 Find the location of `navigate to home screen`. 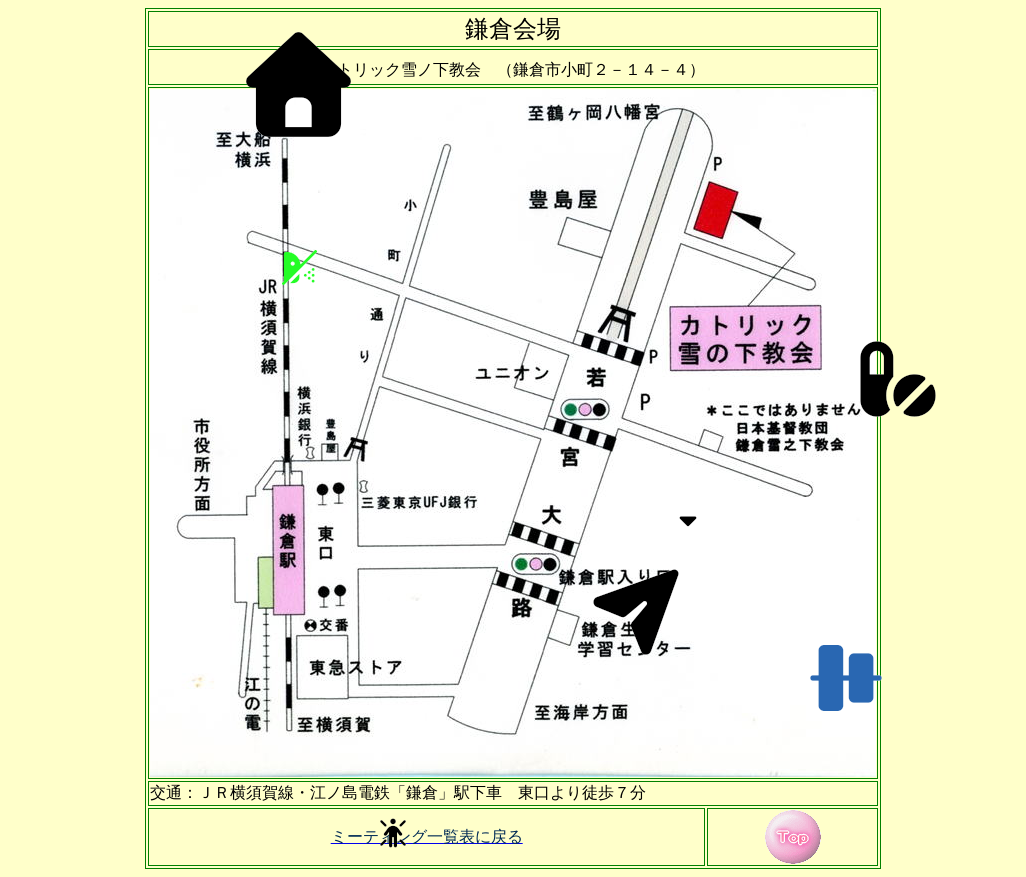

navigate to home screen is located at coordinates (298, 84).